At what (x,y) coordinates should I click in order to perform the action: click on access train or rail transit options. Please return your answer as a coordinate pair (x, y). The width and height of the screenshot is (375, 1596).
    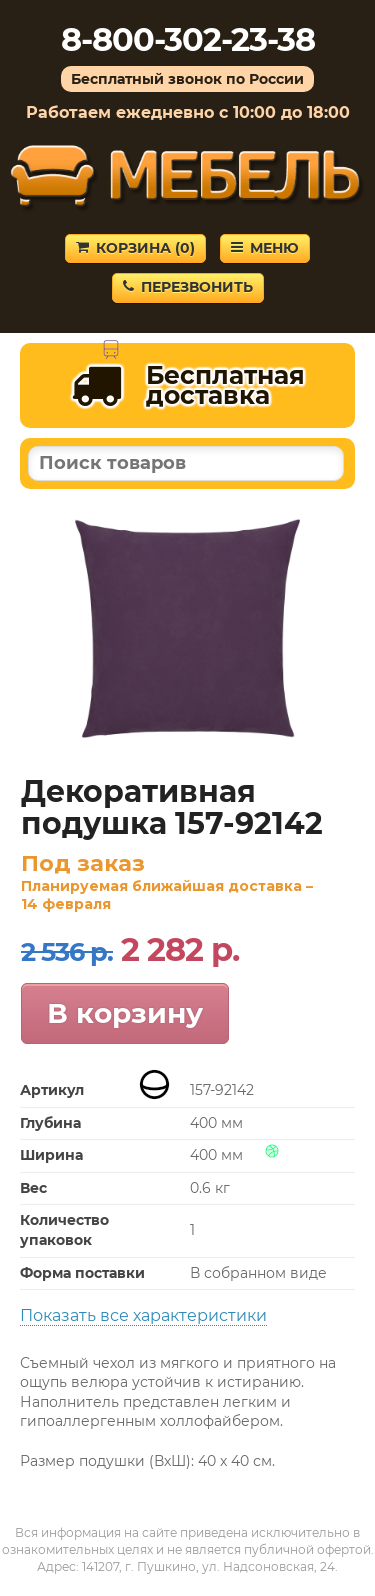
    Looking at the image, I should click on (111, 349).